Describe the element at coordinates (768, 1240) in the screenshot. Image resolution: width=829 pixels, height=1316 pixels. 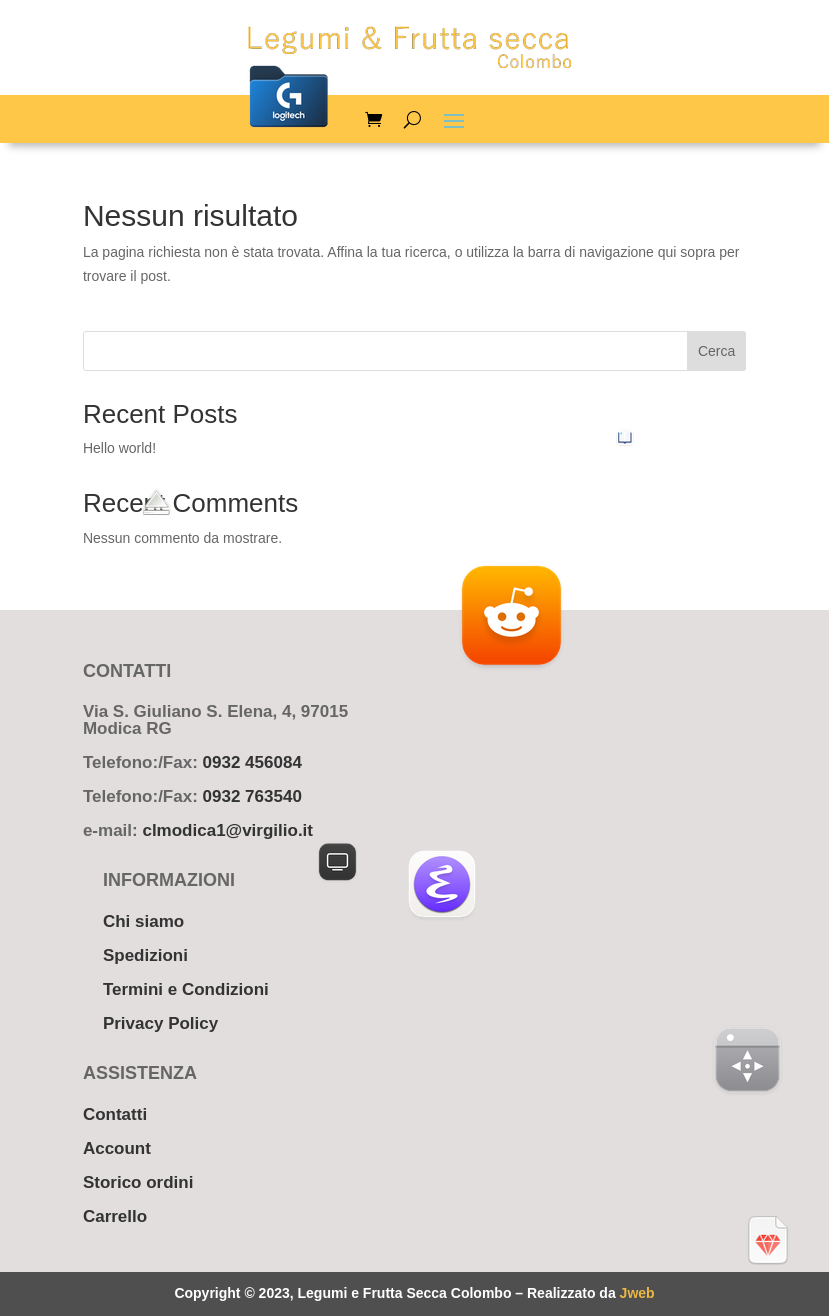
I see `ruby programming language source file` at that location.